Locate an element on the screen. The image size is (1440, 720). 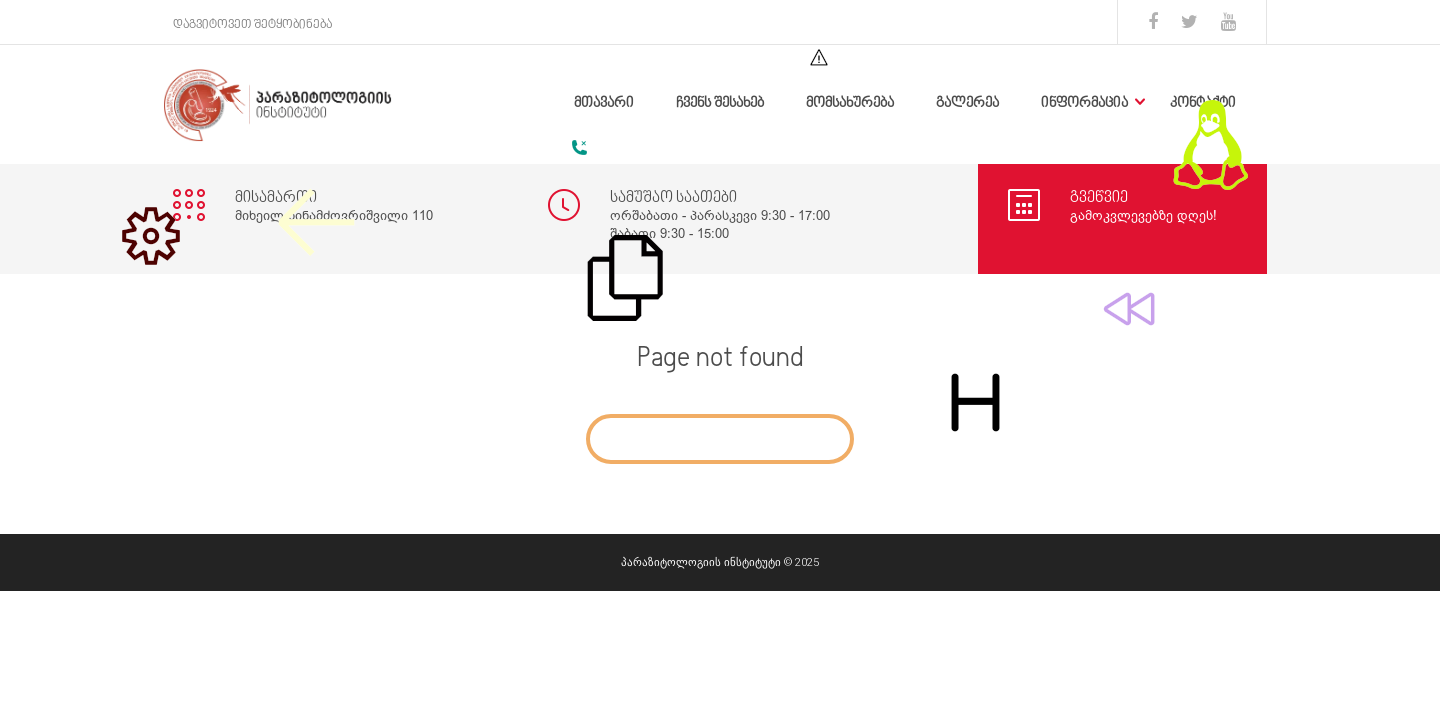
browse files in the explorer panel is located at coordinates (627, 278).